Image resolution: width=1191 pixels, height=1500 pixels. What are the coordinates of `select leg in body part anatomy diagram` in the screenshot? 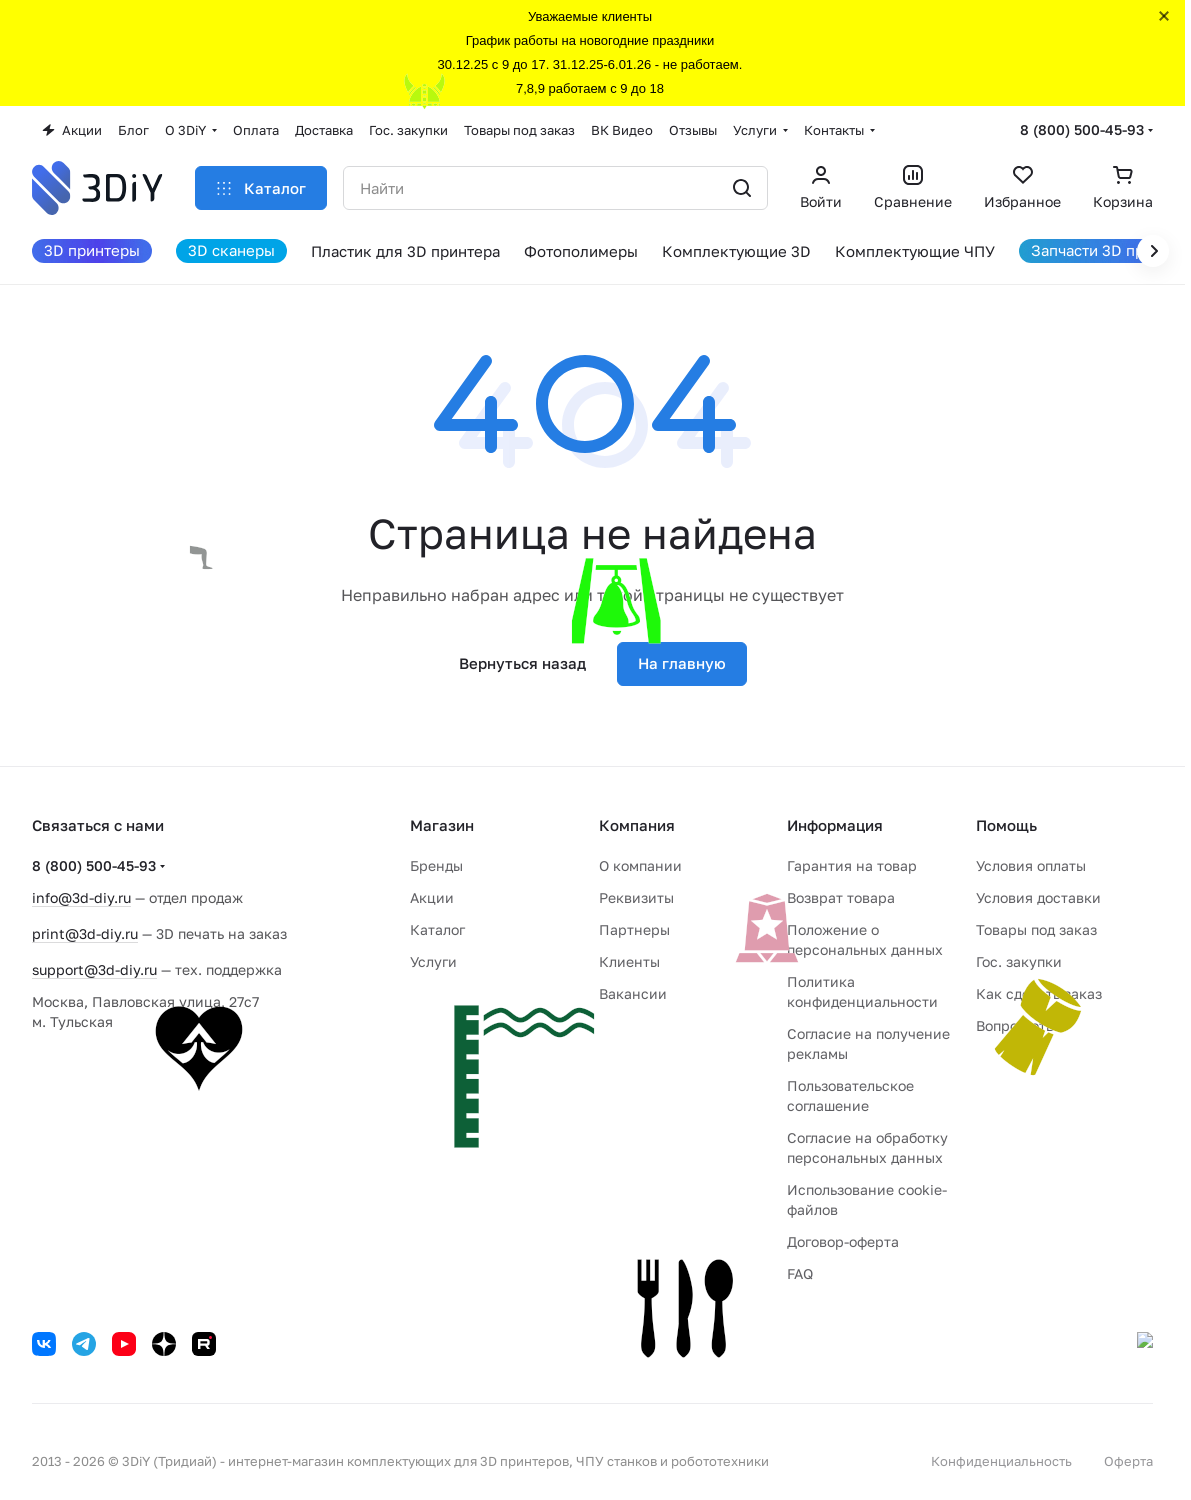 It's located at (201, 557).